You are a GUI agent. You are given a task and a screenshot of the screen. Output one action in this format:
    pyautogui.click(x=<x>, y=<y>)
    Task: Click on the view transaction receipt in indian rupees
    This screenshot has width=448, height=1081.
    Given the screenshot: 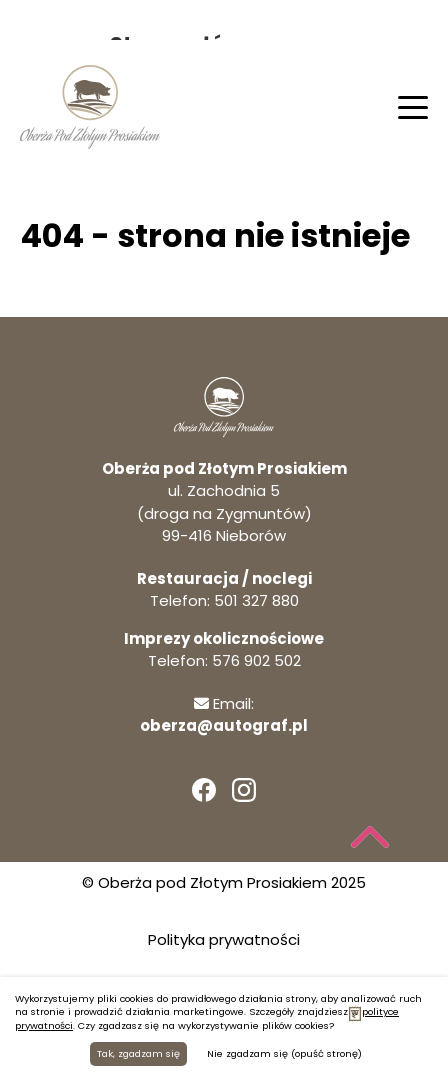 What is the action you would take?
    pyautogui.click(x=355, y=1014)
    